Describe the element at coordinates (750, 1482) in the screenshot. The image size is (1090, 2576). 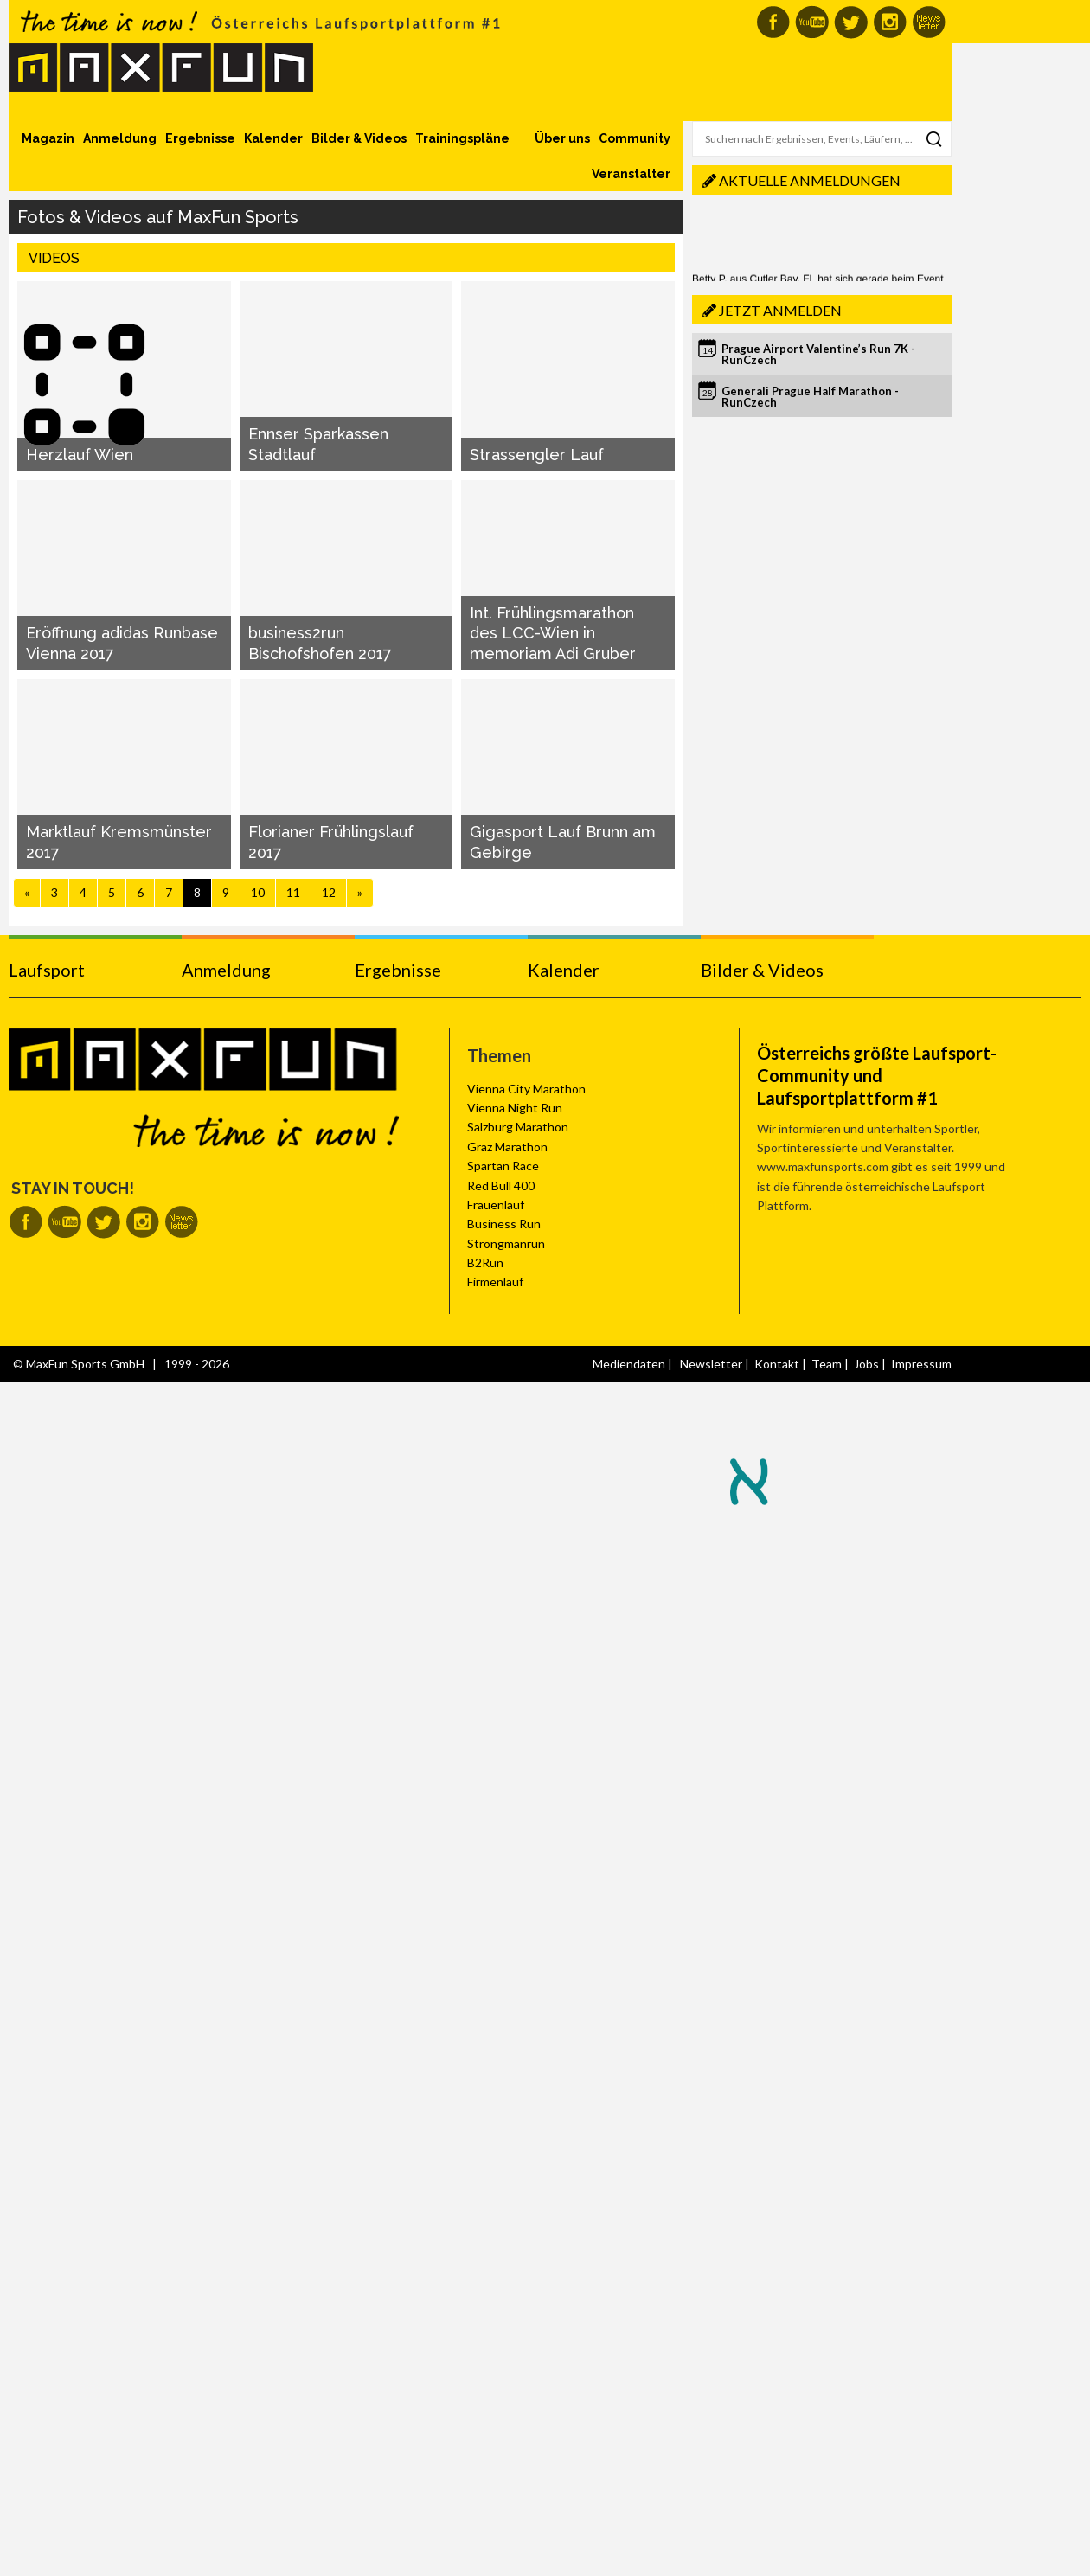
I see `switch to hebrew keyboard layout` at that location.